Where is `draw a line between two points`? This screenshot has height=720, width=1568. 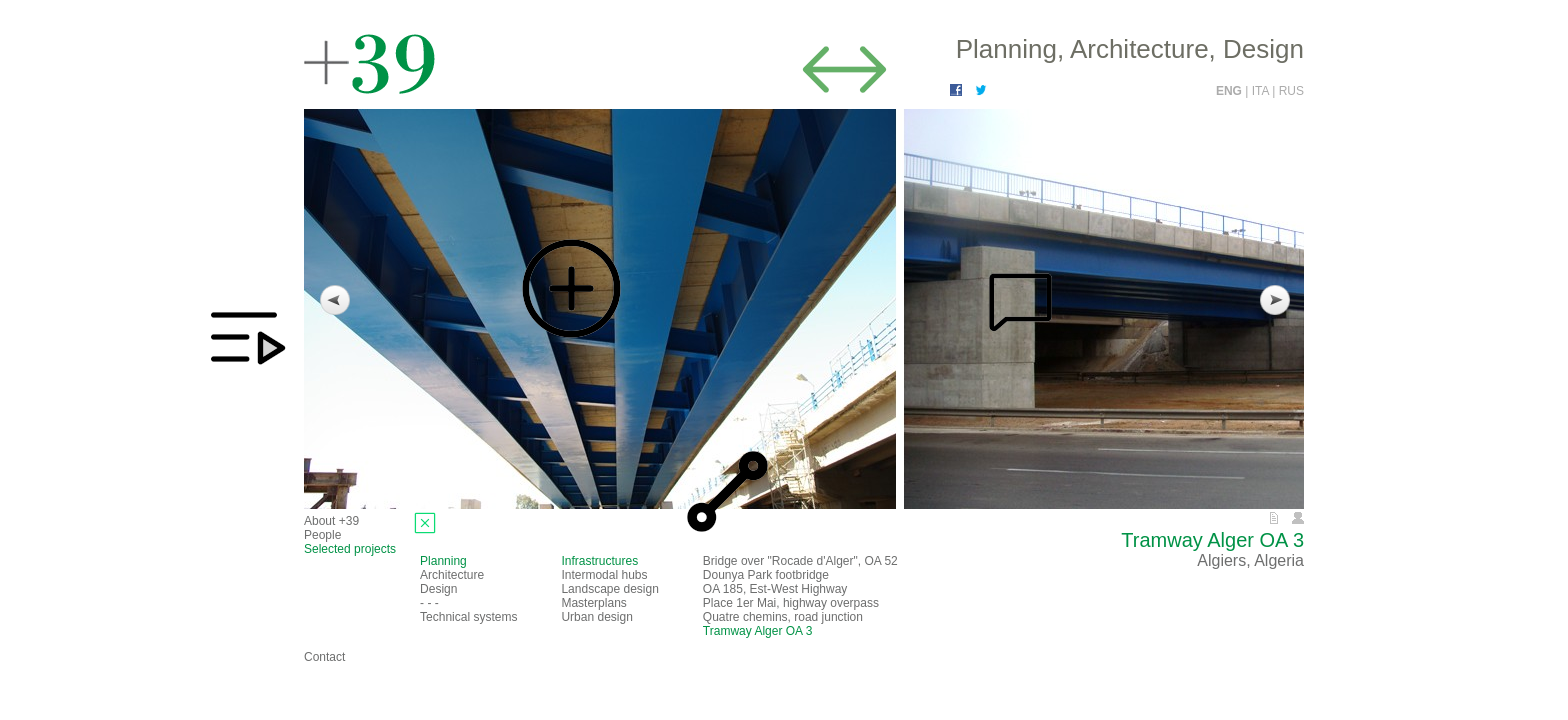
draw a line between two points is located at coordinates (727, 491).